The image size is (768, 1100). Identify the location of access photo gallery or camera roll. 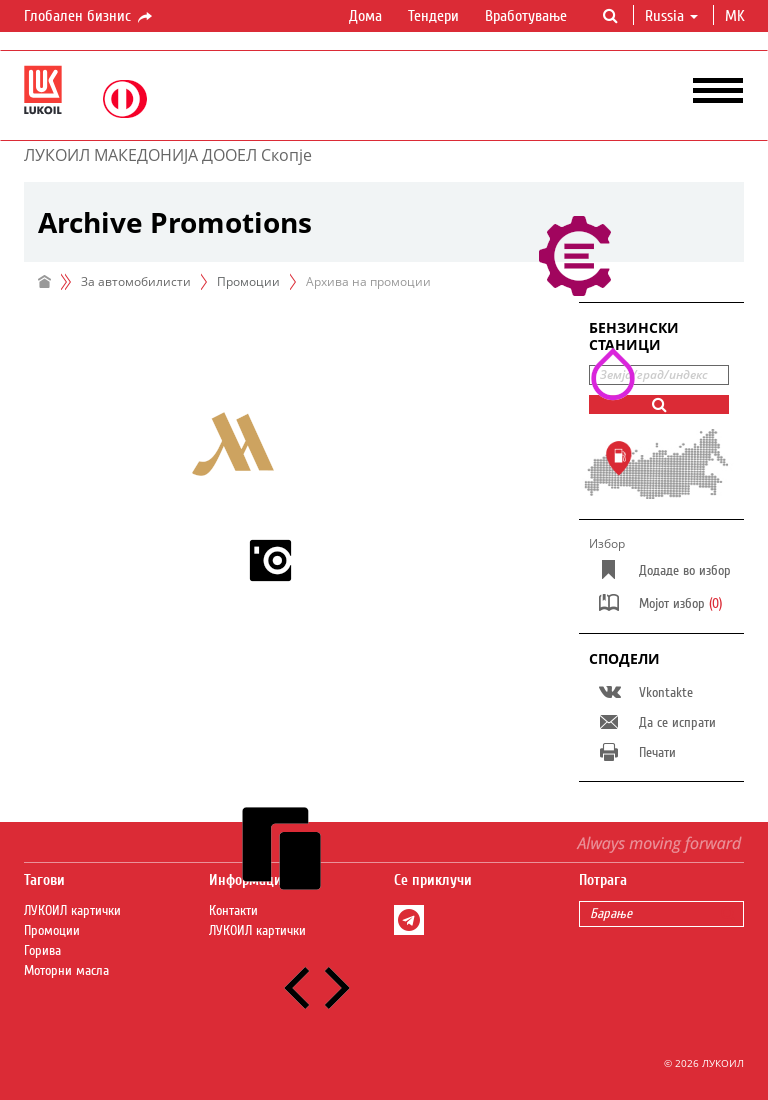
(270, 560).